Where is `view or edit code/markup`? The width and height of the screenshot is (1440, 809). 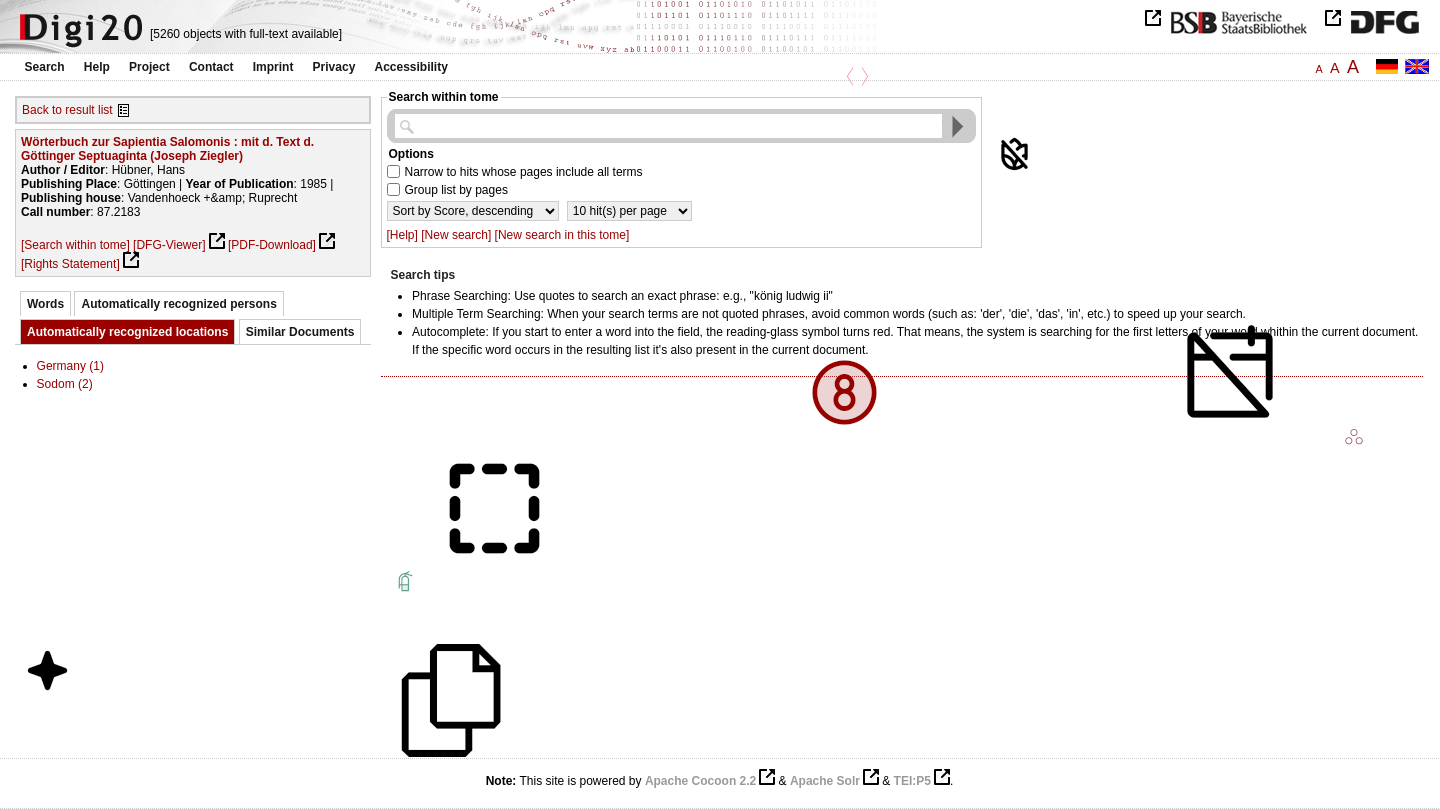 view or edit code/markup is located at coordinates (857, 76).